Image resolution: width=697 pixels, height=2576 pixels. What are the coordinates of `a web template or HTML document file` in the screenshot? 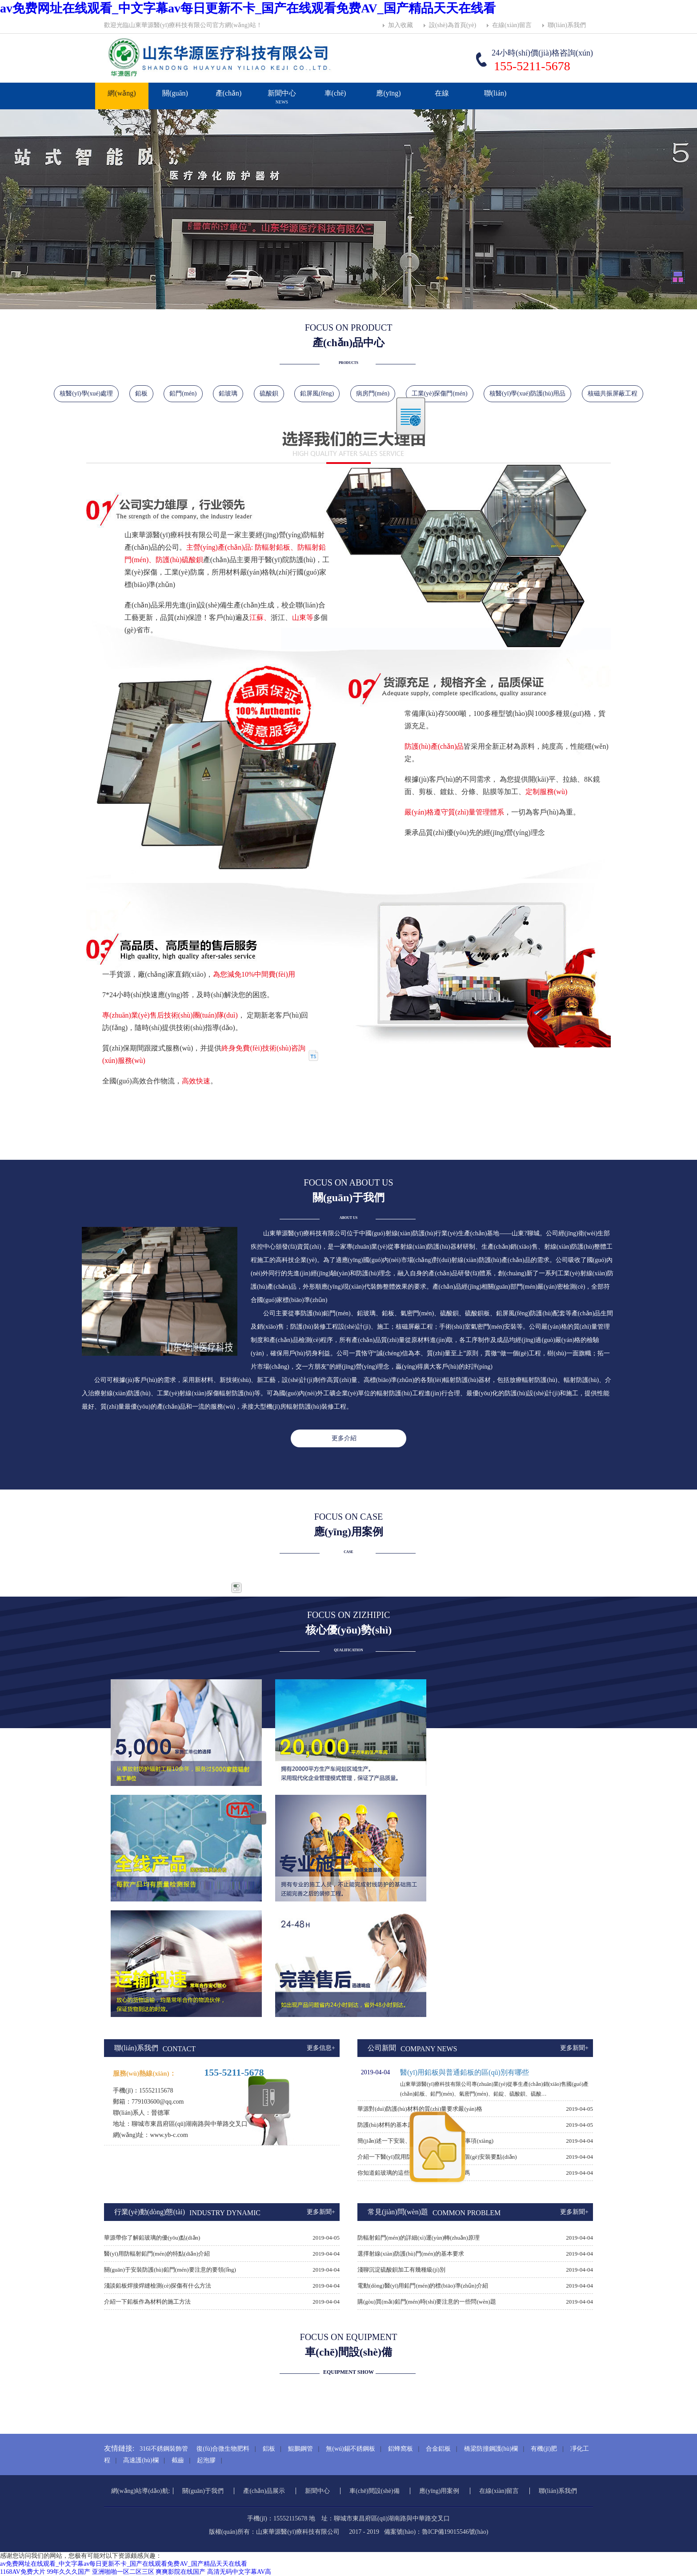 It's located at (411, 417).